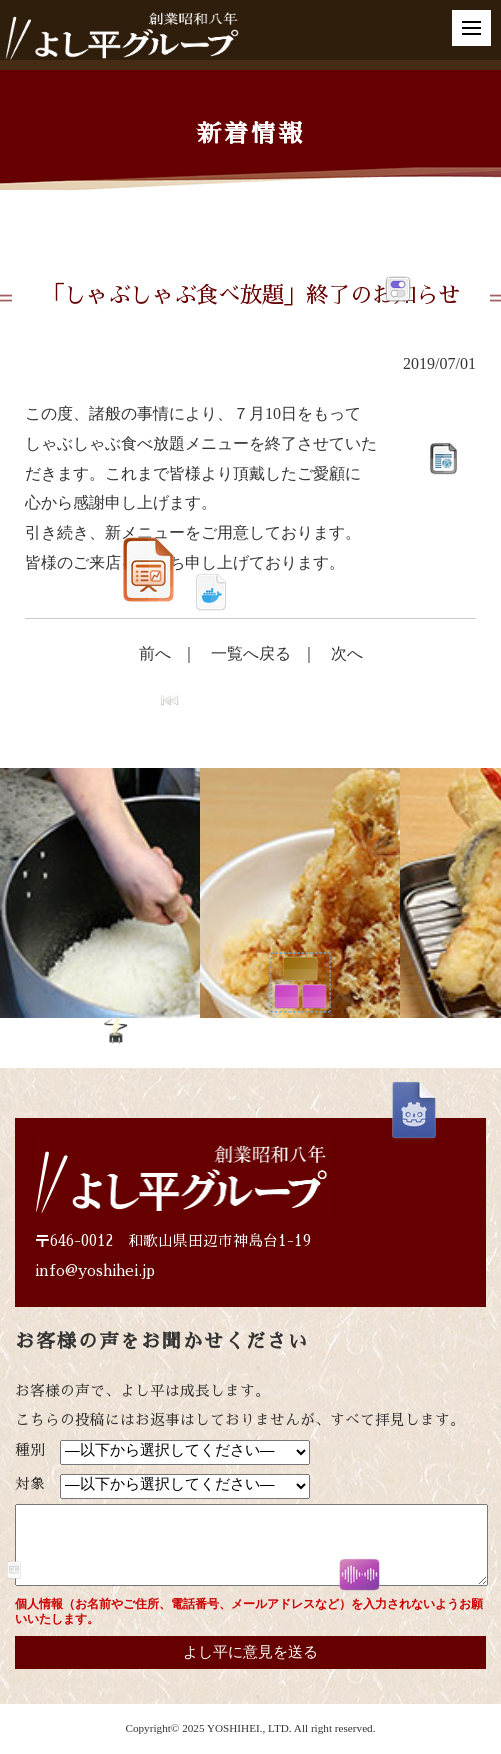  I want to click on skip to previous track, so click(169, 700).